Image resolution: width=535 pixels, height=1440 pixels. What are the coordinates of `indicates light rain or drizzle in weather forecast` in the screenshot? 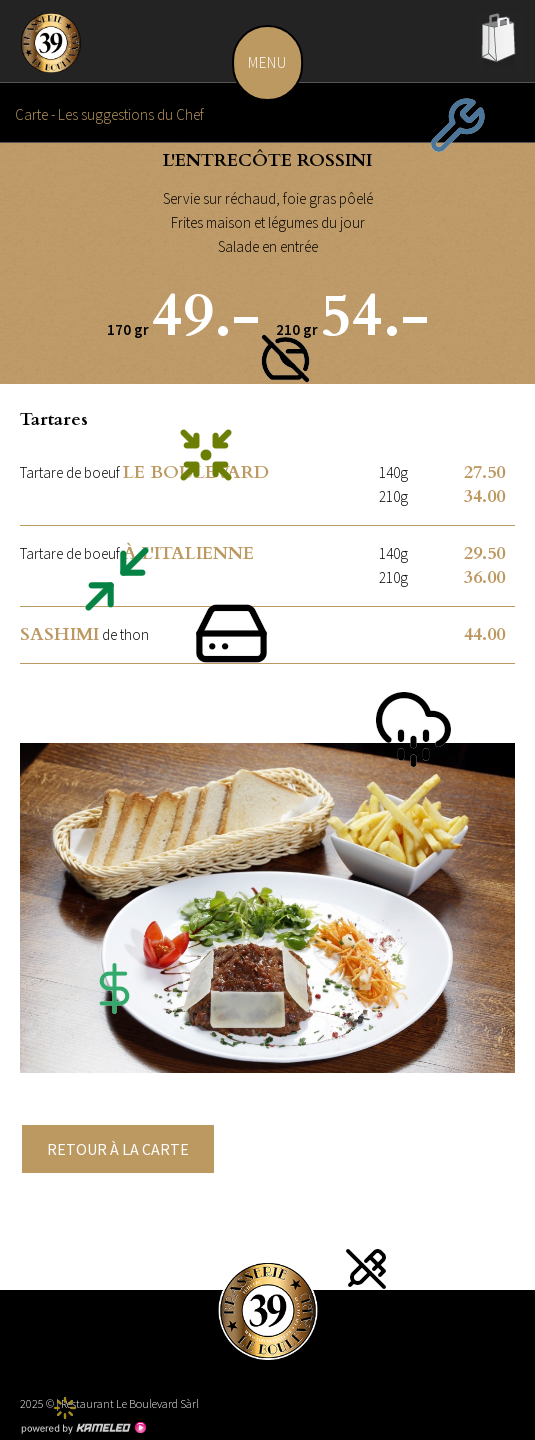 It's located at (413, 729).